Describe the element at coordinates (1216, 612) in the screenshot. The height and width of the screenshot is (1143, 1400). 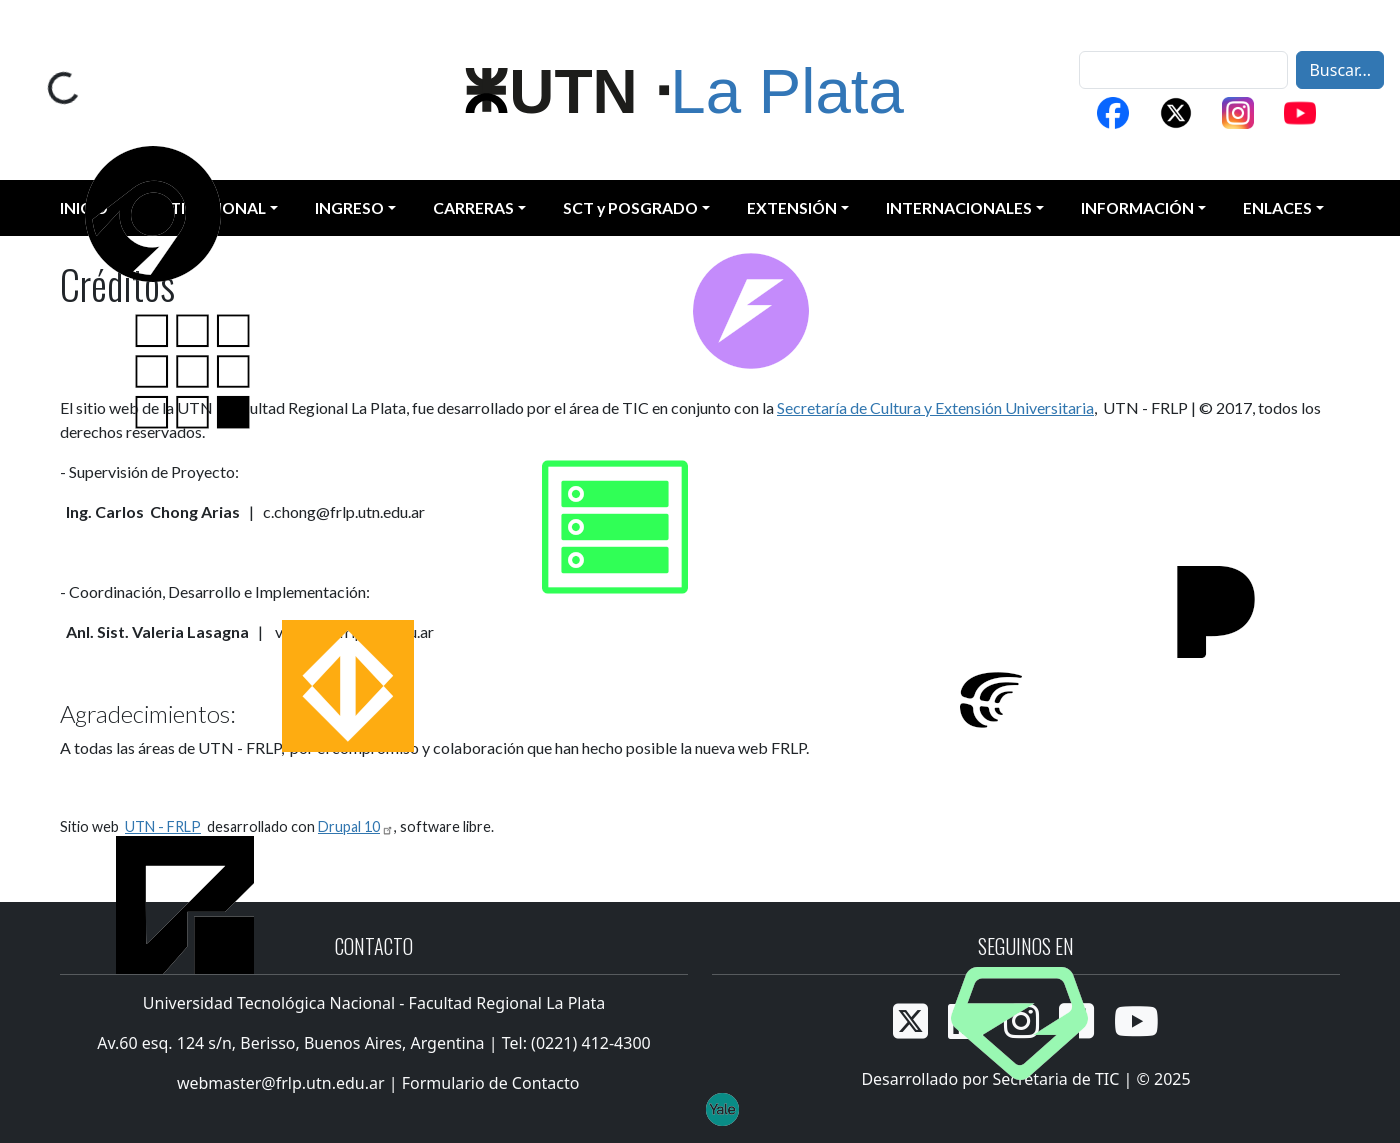
I see `open the Pandora music streaming app` at that location.